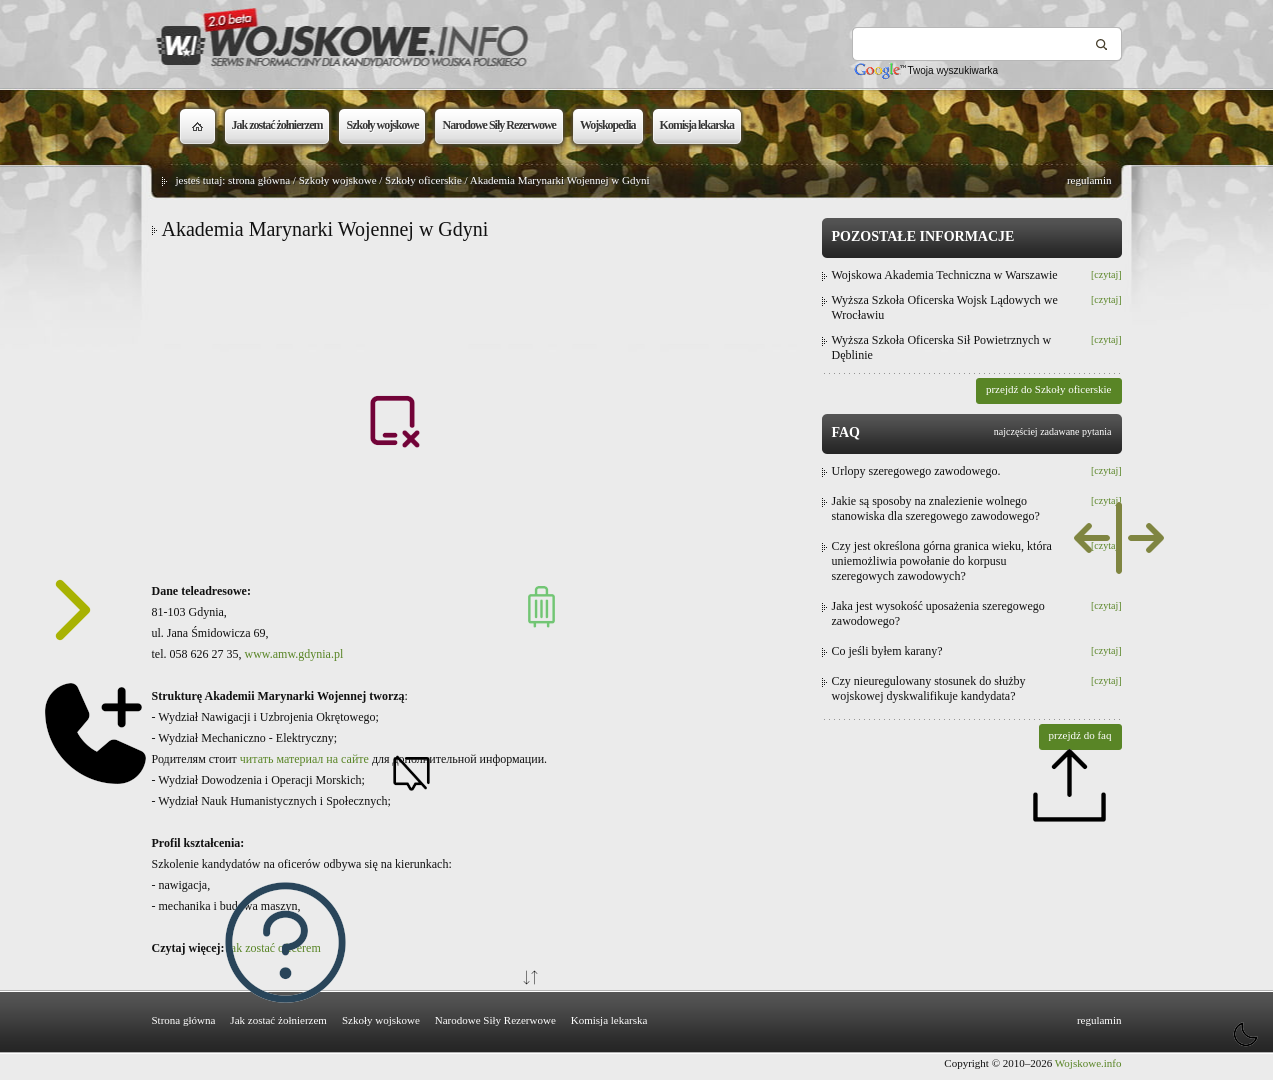 Image resolution: width=1273 pixels, height=1080 pixels. What do you see at coordinates (285, 942) in the screenshot?
I see `access help or support` at bounding box center [285, 942].